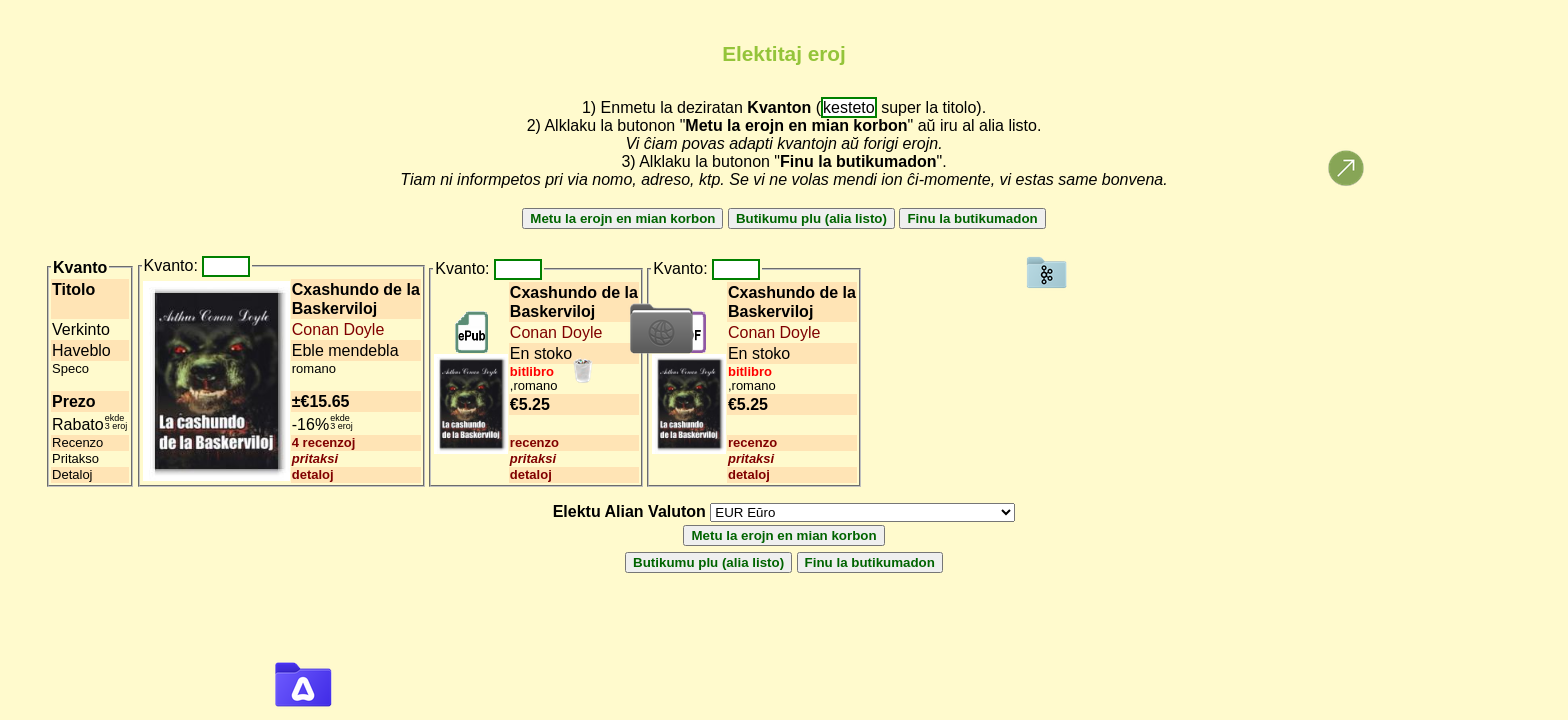 The height and width of the screenshot is (720, 1568). I want to click on folder containing apache kafka configuration files, so click(1046, 273).